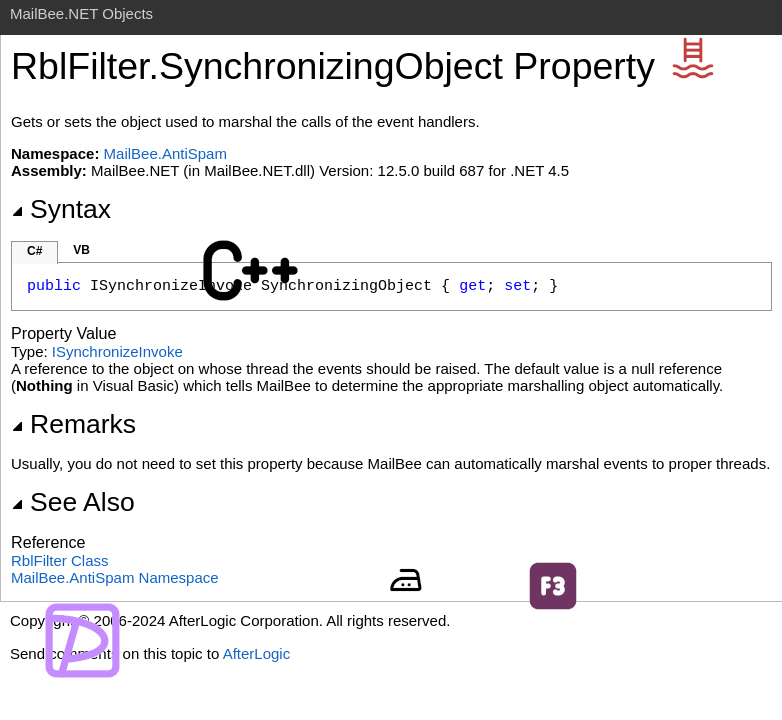  I want to click on pay with paypay, so click(82, 640).